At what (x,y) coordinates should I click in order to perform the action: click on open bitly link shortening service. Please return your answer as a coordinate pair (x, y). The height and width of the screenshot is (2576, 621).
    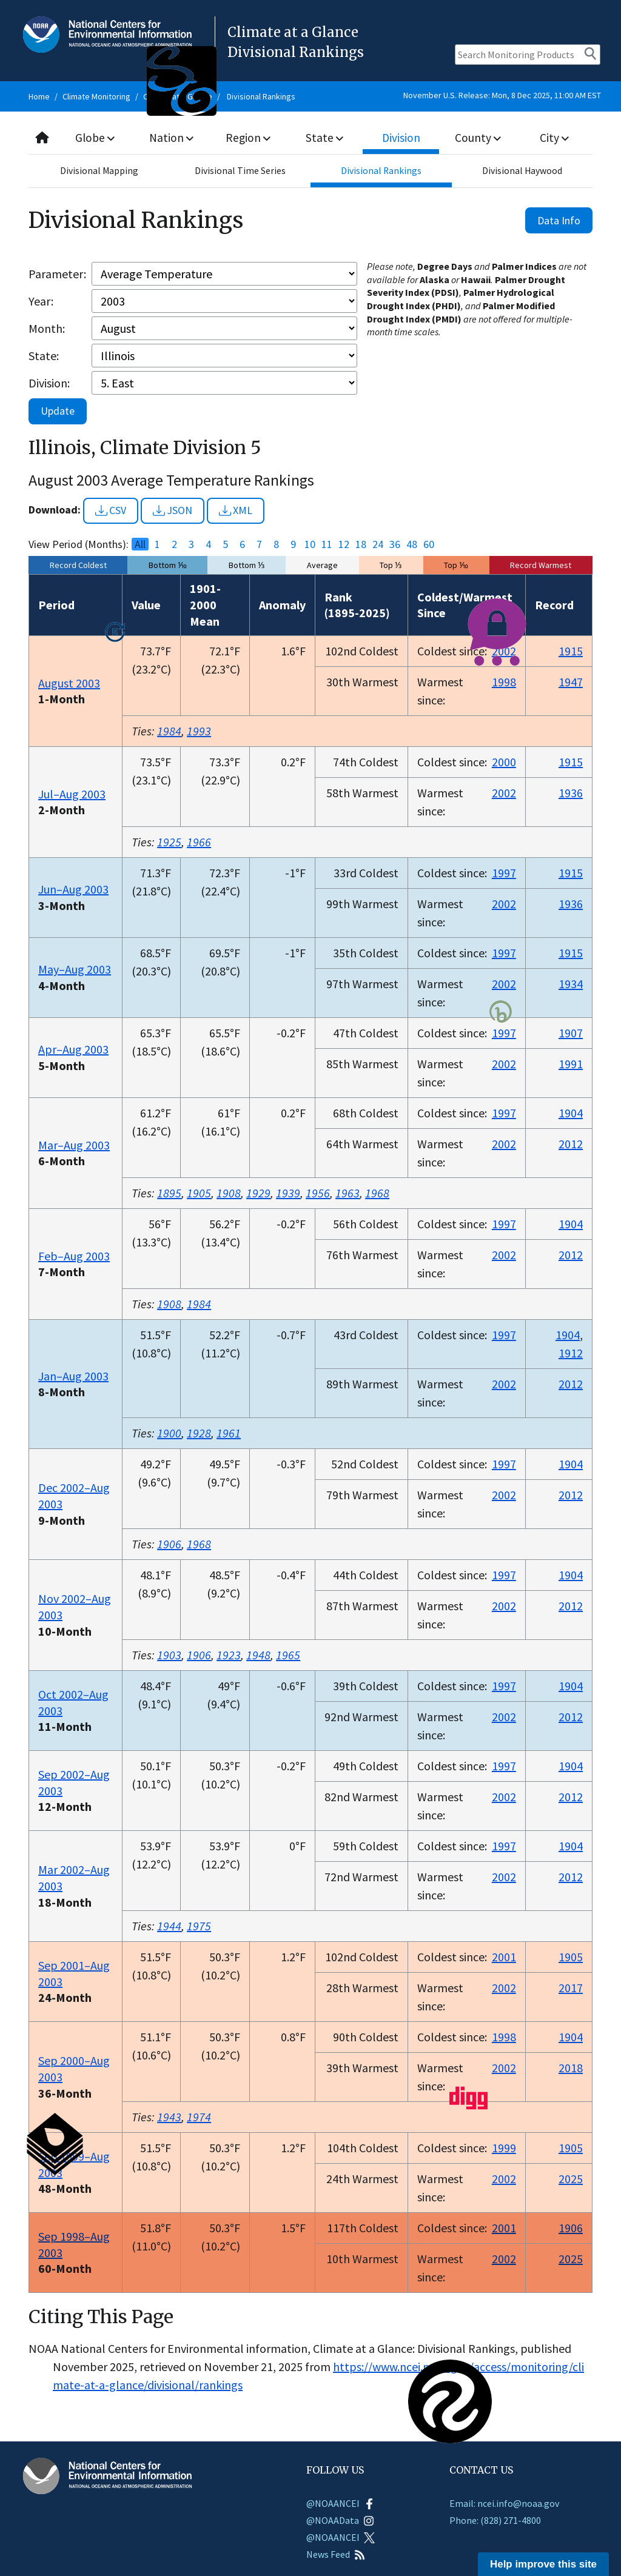
    Looking at the image, I should click on (500, 1011).